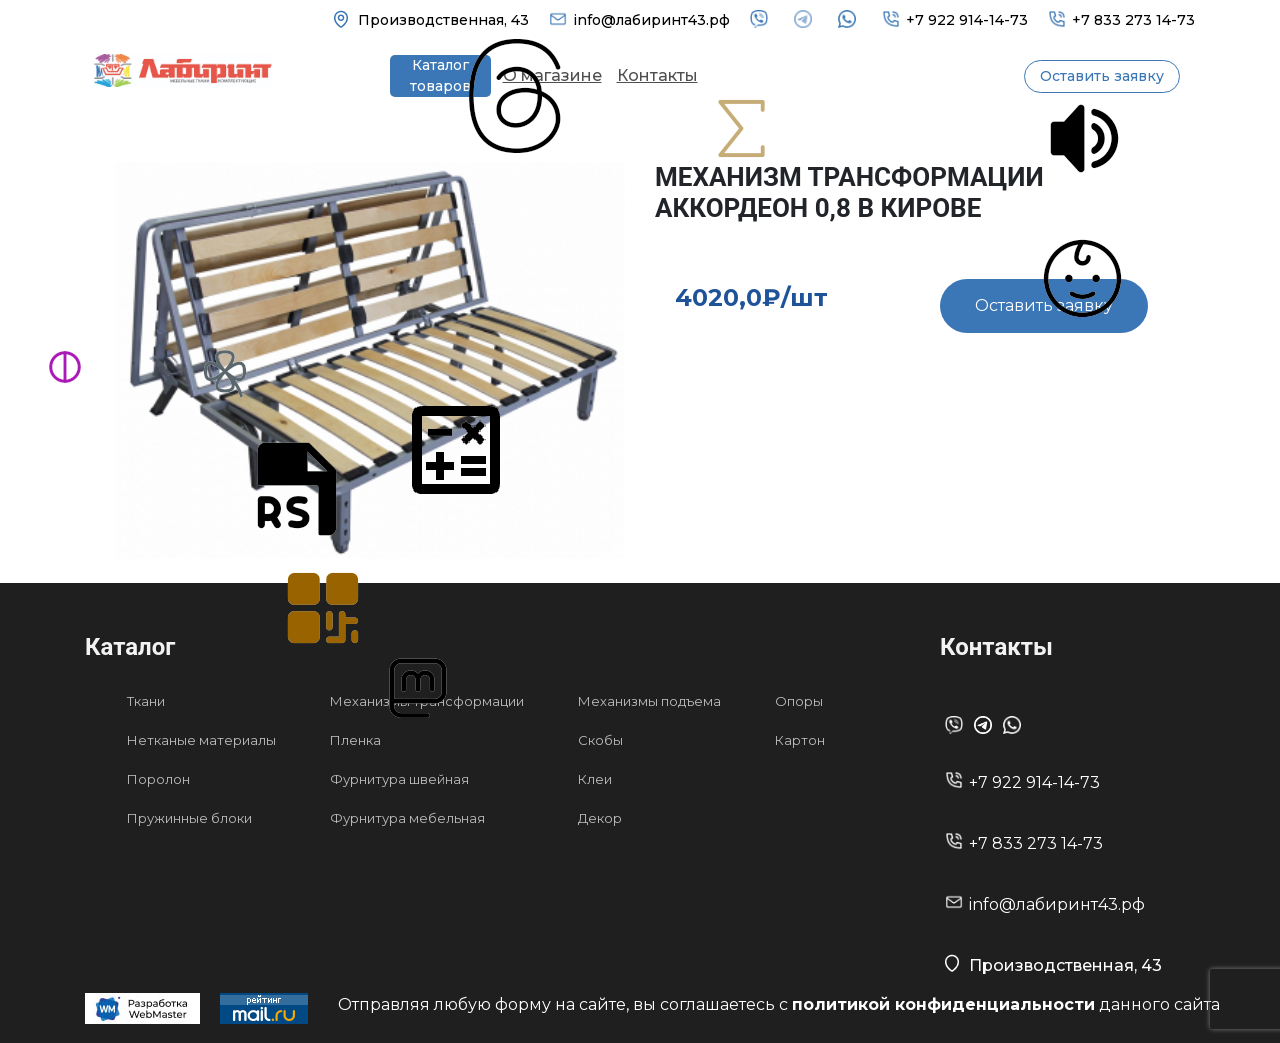 This screenshot has height=1043, width=1280. What do you see at coordinates (65, 367) in the screenshot?
I see `toggle between light and dark mode` at bounding box center [65, 367].